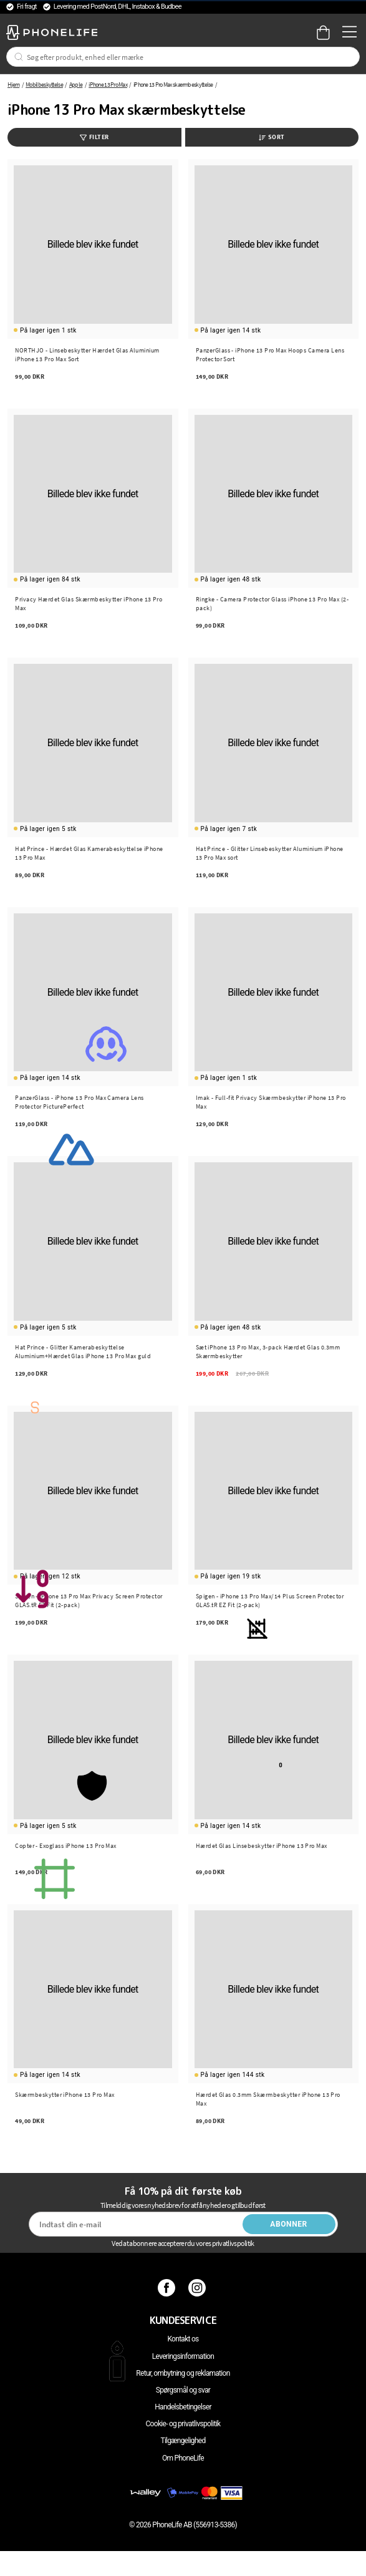 This screenshot has height=2576, width=366. What do you see at coordinates (35, 1407) in the screenshot?
I see `indicates an item starting with the letter S` at bounding box center [35, 1407].